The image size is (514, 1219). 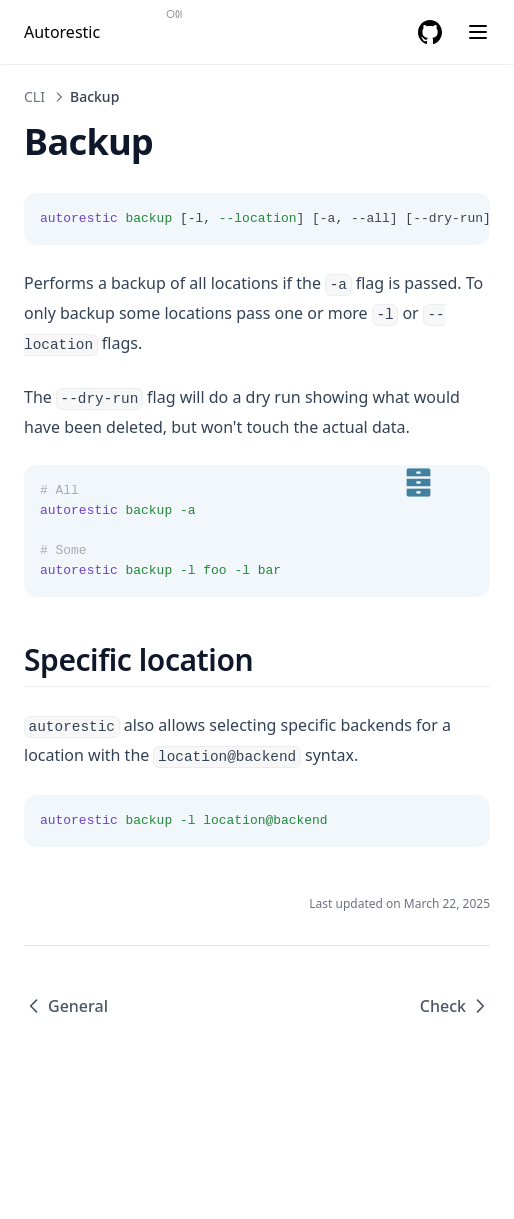 What do you see at coordinates (174, 14) in the screenshot?
I see `open article on Medium` at bounding box center [174, 14].